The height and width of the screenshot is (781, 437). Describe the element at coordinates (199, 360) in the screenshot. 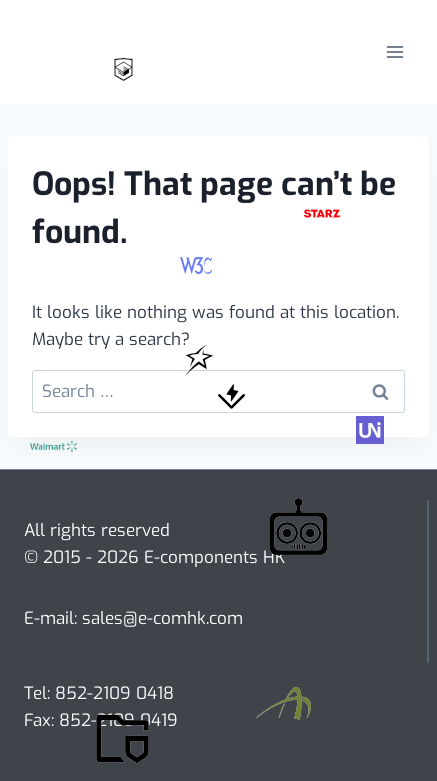

I see `air transat airline branding logo` at that location.